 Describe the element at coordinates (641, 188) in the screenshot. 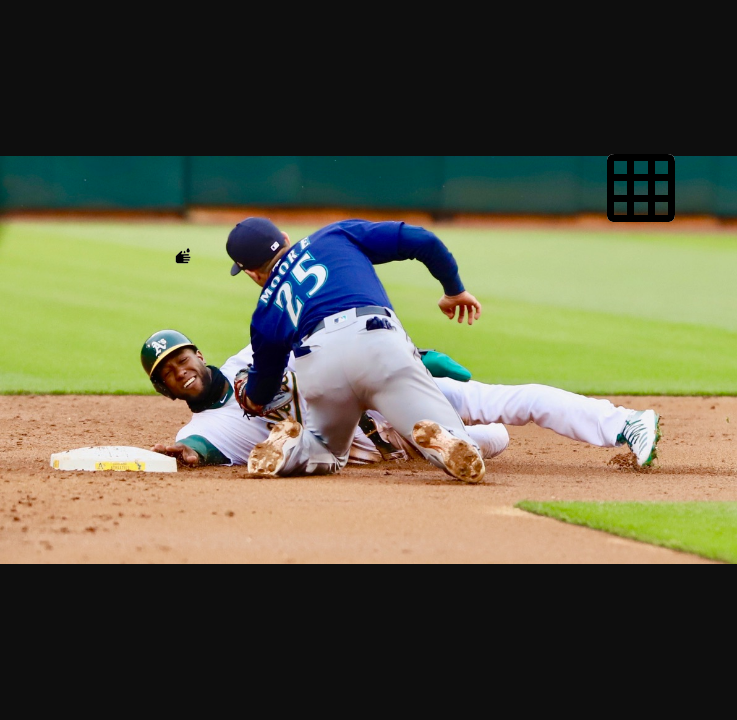

I see `toggle grid view display` at that location.